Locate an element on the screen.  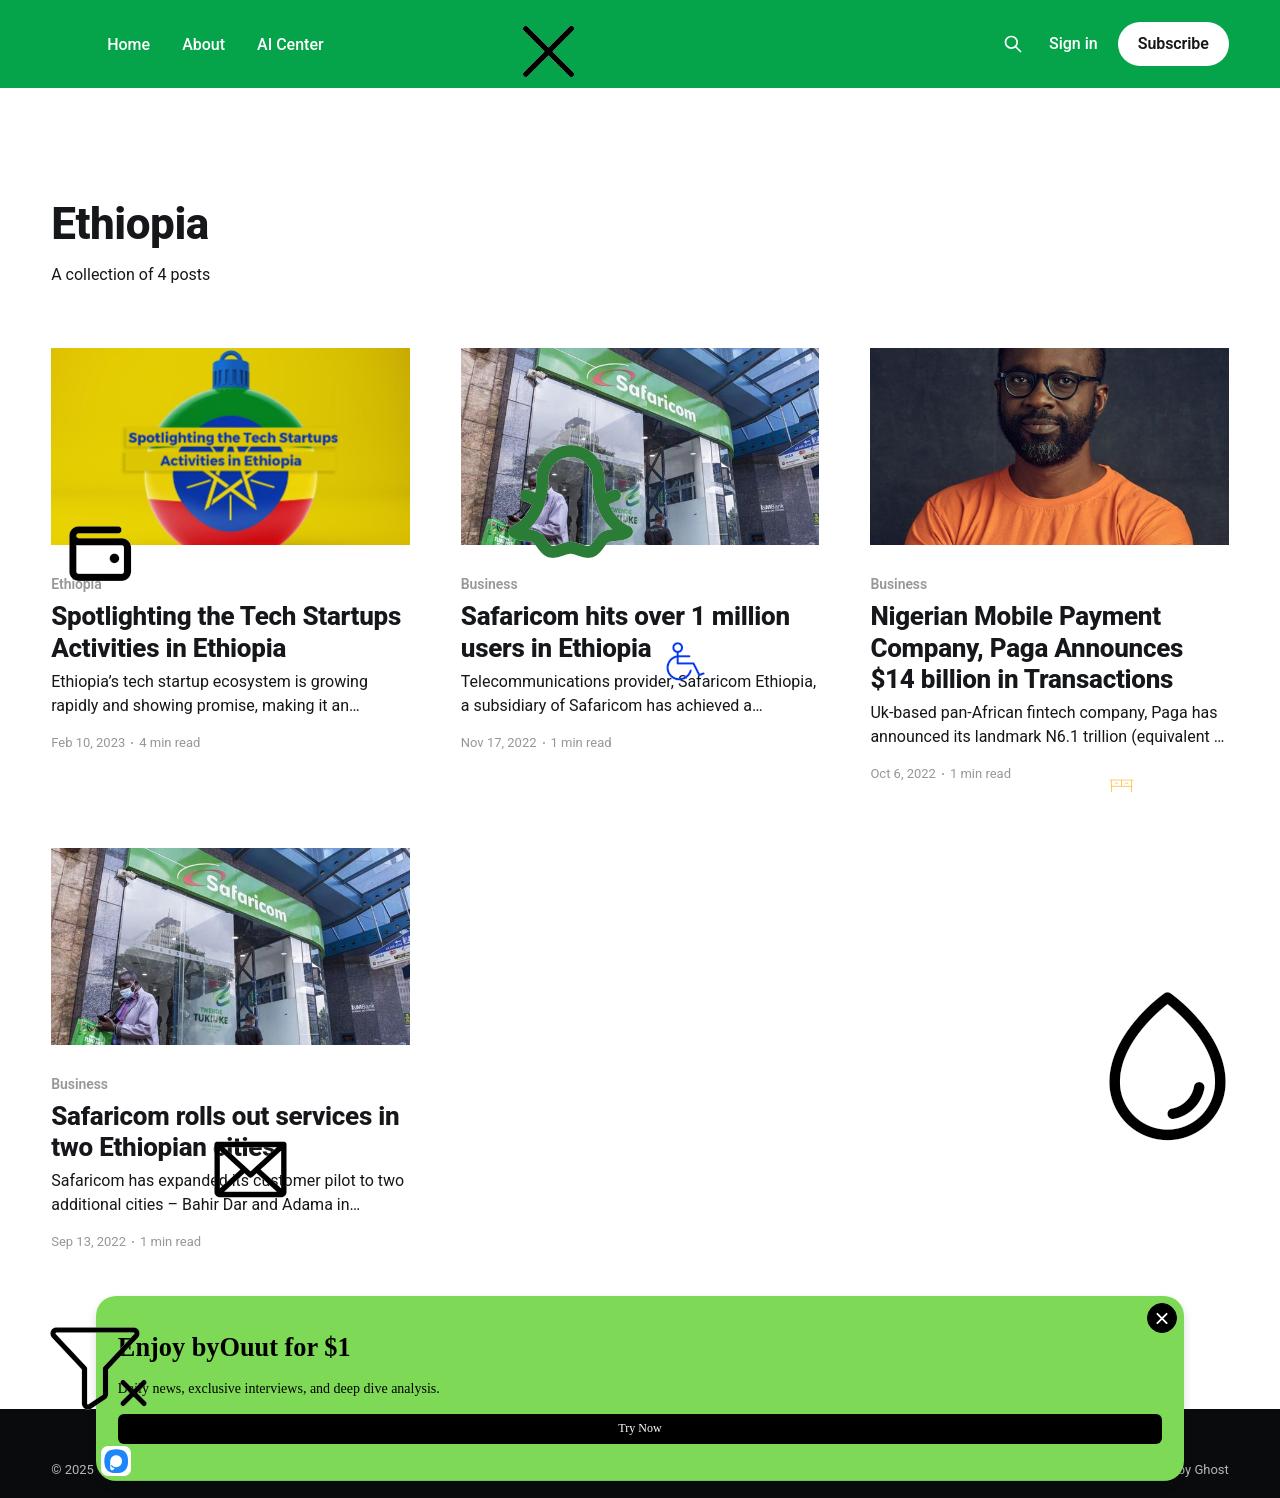
open your email inbox is located at coordinates (250, 1169).